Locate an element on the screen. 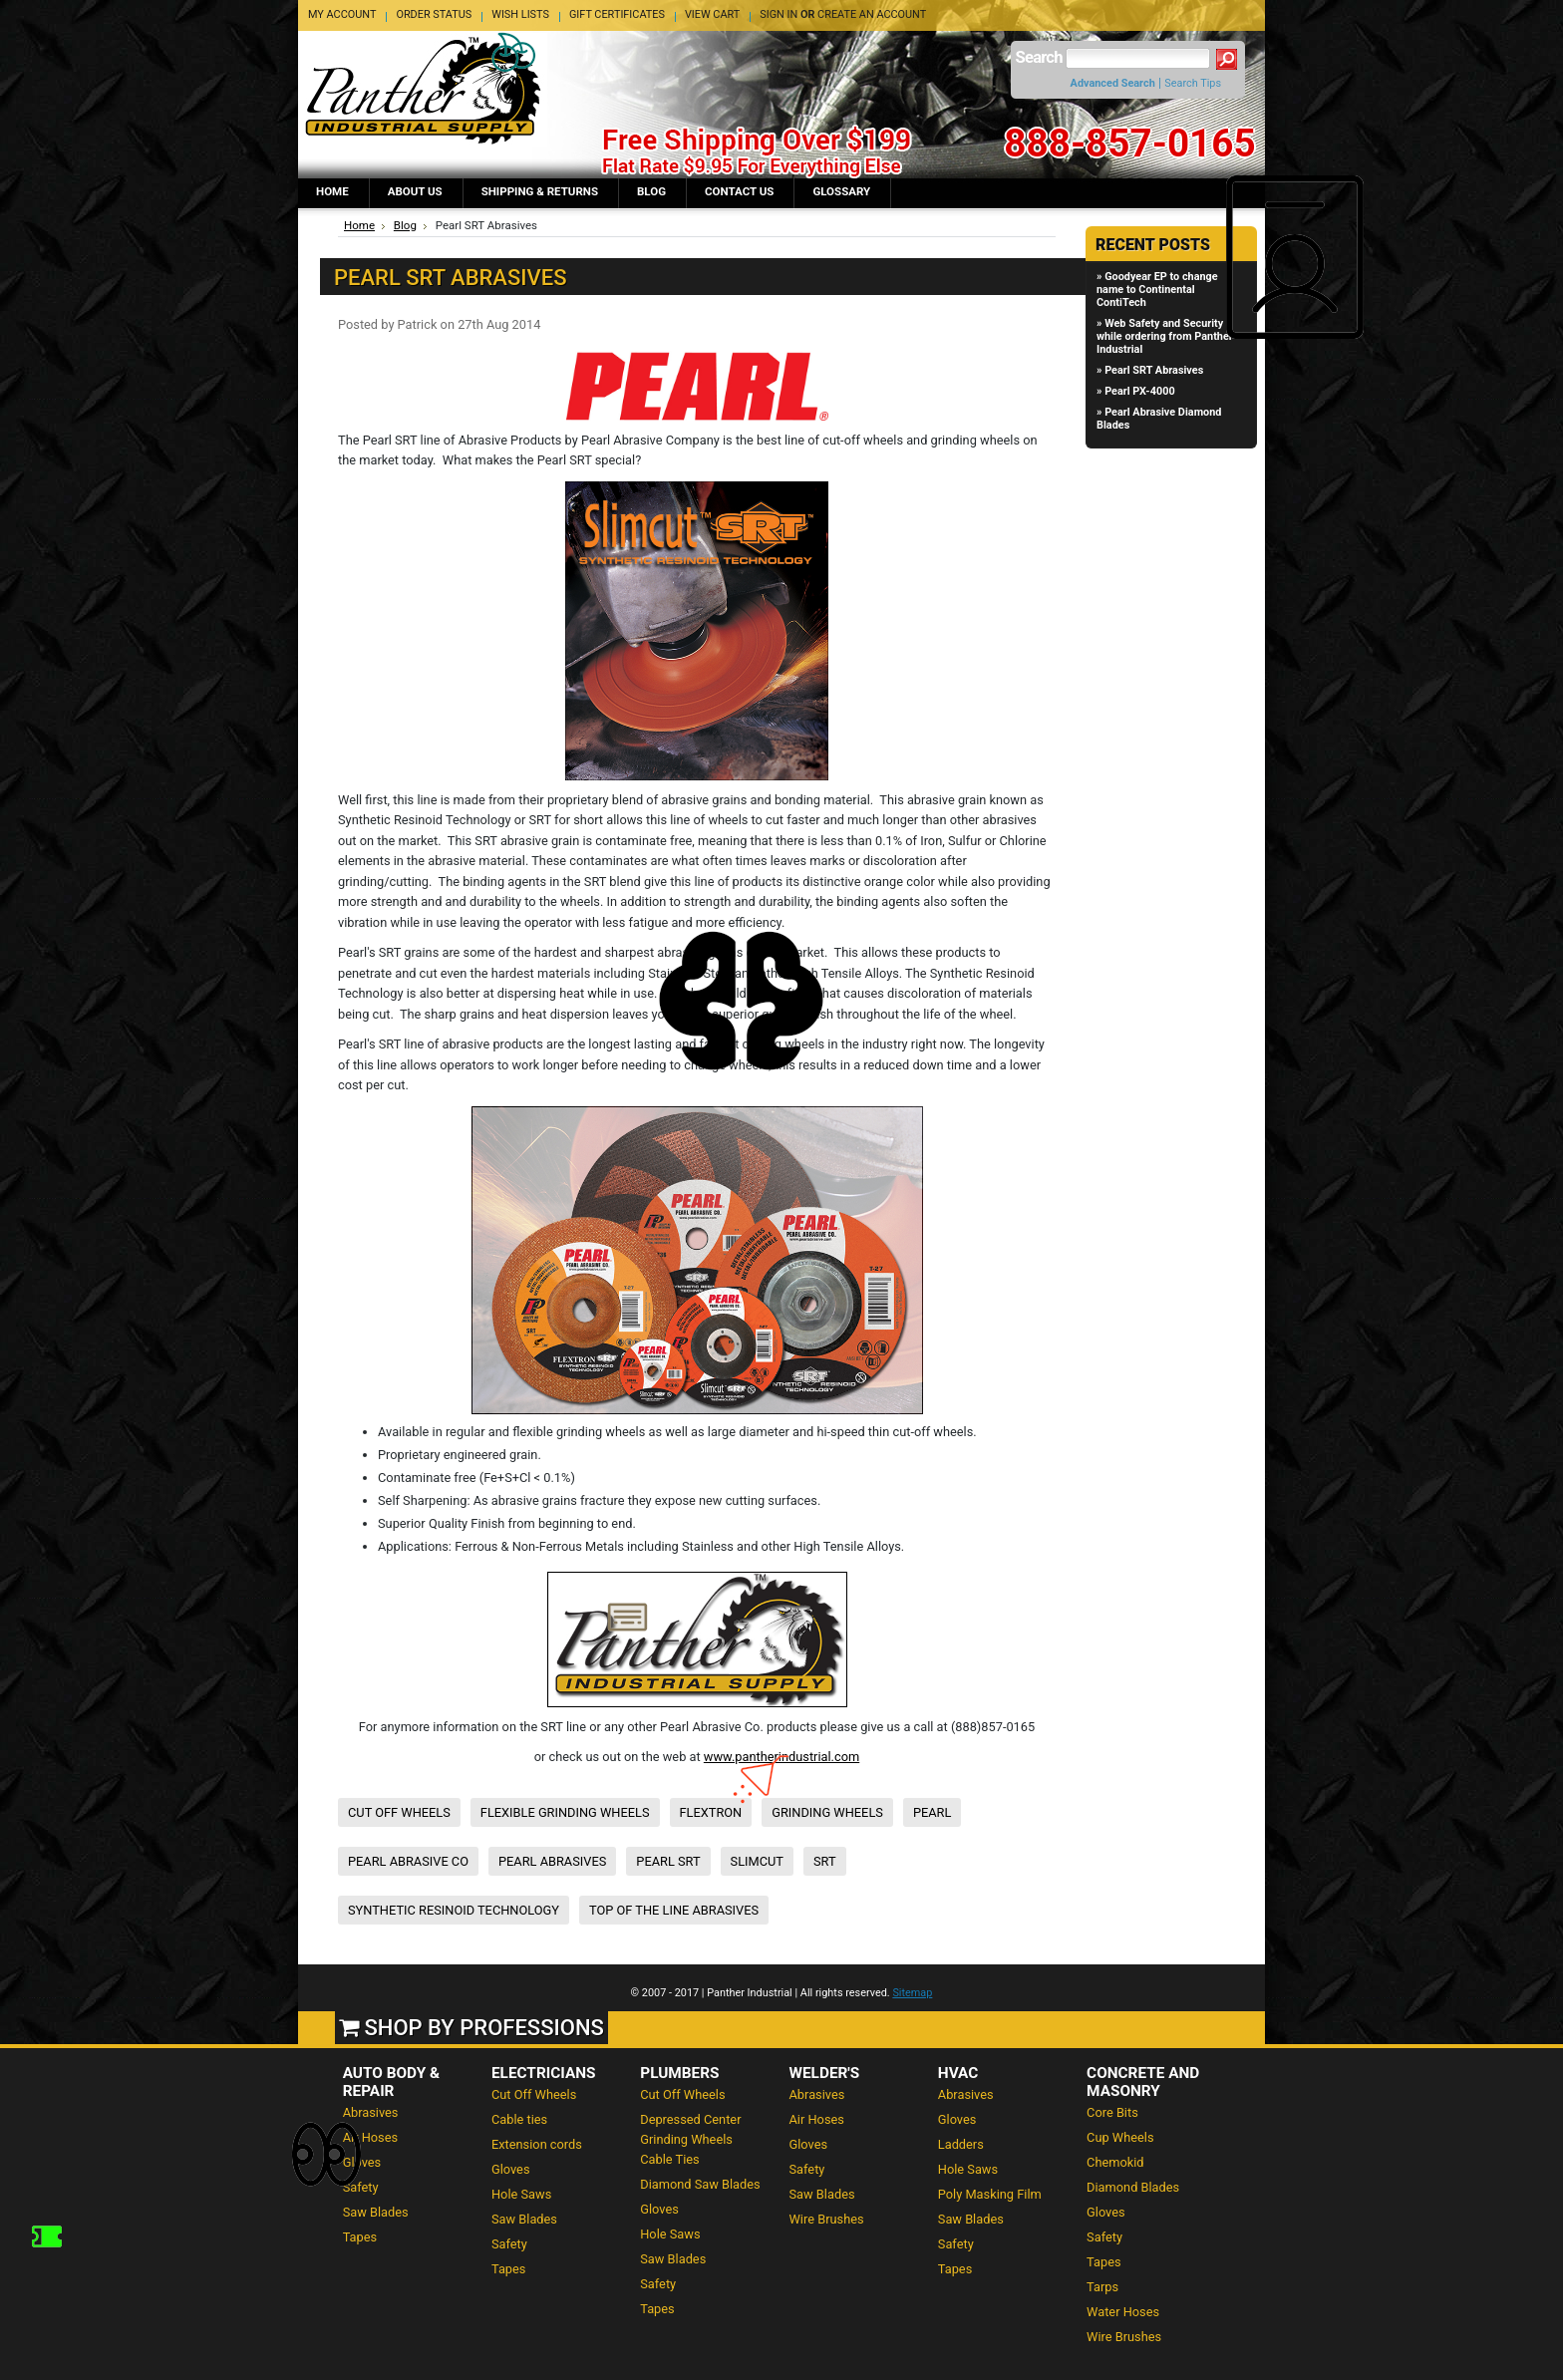 The height and width of the screenshot is (2380, 1563). view your tickets or passes is located at coordinates (47, 2236).